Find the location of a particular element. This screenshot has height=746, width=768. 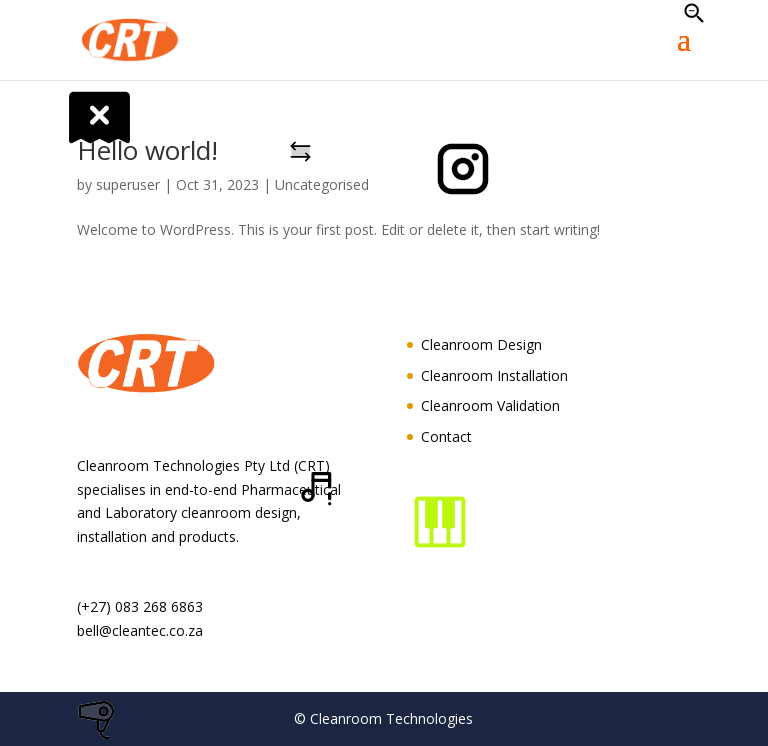

cancel or void a receipt is located at coordinates (99, 117).